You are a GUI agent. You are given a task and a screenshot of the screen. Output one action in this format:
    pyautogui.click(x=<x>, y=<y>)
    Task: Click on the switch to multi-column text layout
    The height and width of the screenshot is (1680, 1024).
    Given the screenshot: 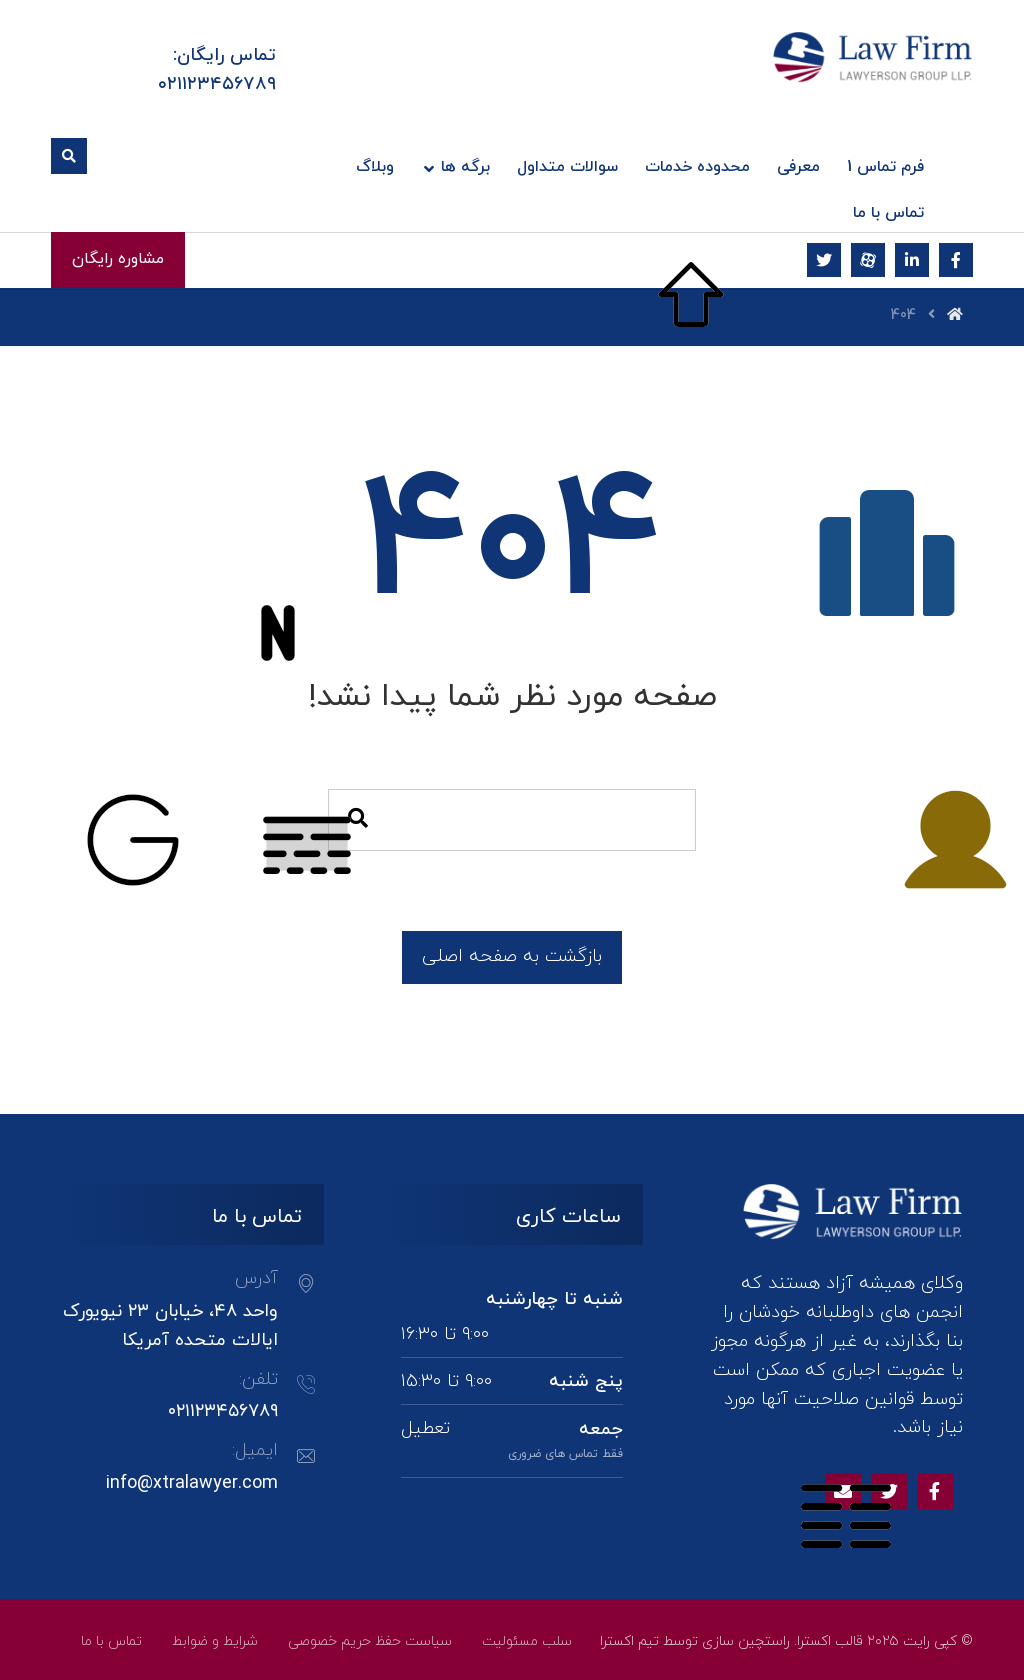 What is the action you would take?
    pyautogui.click(x=846, y=1518)
    